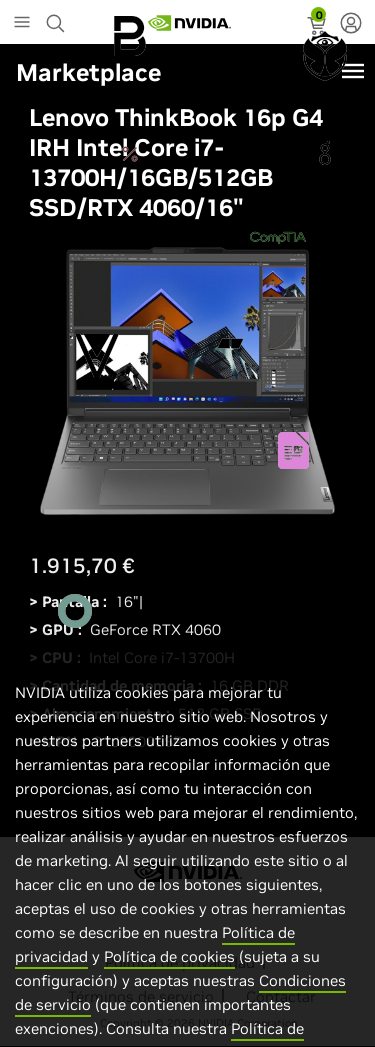  Describe the element at coordinates (97, 356) in the screenshot. I see `open the ReVanced app` at that location.